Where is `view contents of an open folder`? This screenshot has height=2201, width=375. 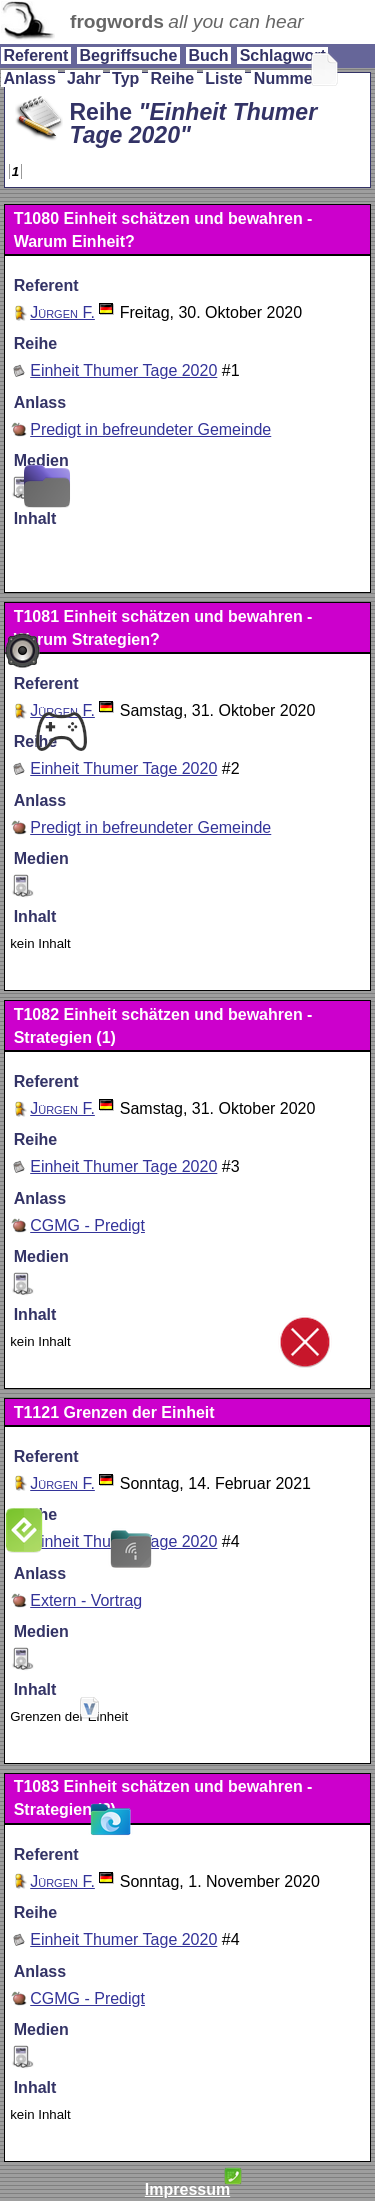 view contents of an open folder is located at coordinates (47, 486).